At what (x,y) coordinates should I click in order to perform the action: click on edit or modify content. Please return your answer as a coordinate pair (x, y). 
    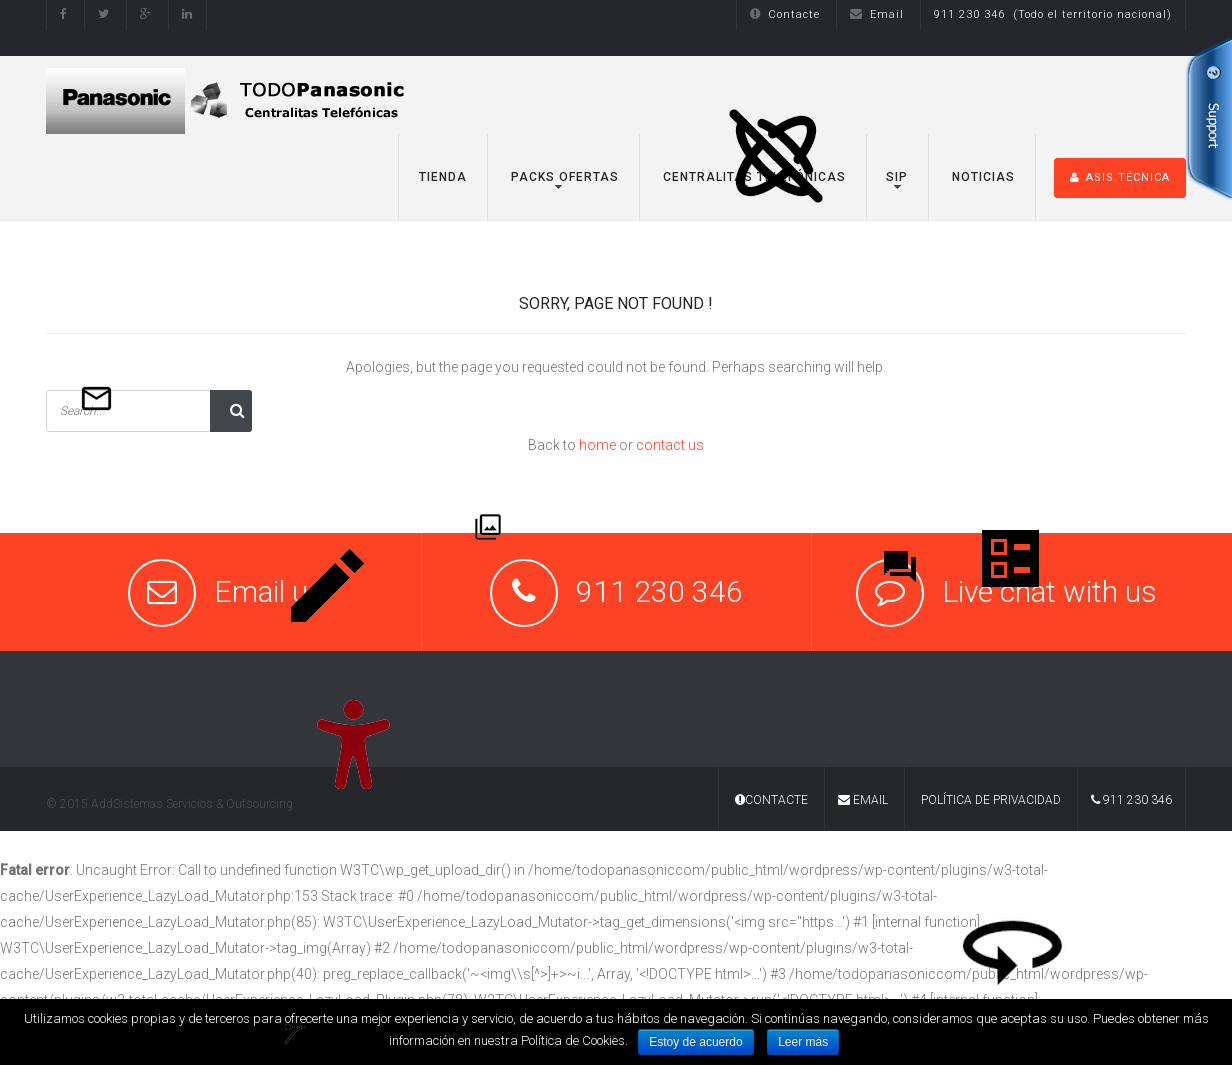
    Looking at the image, I should click on (327, 586).